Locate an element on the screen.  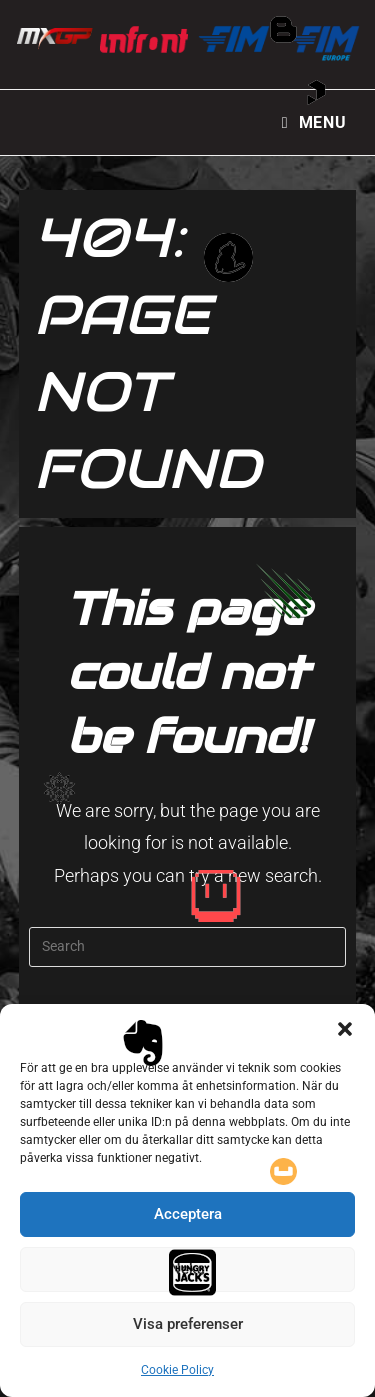
open the Blogger app is located at coordinates (283, 29).